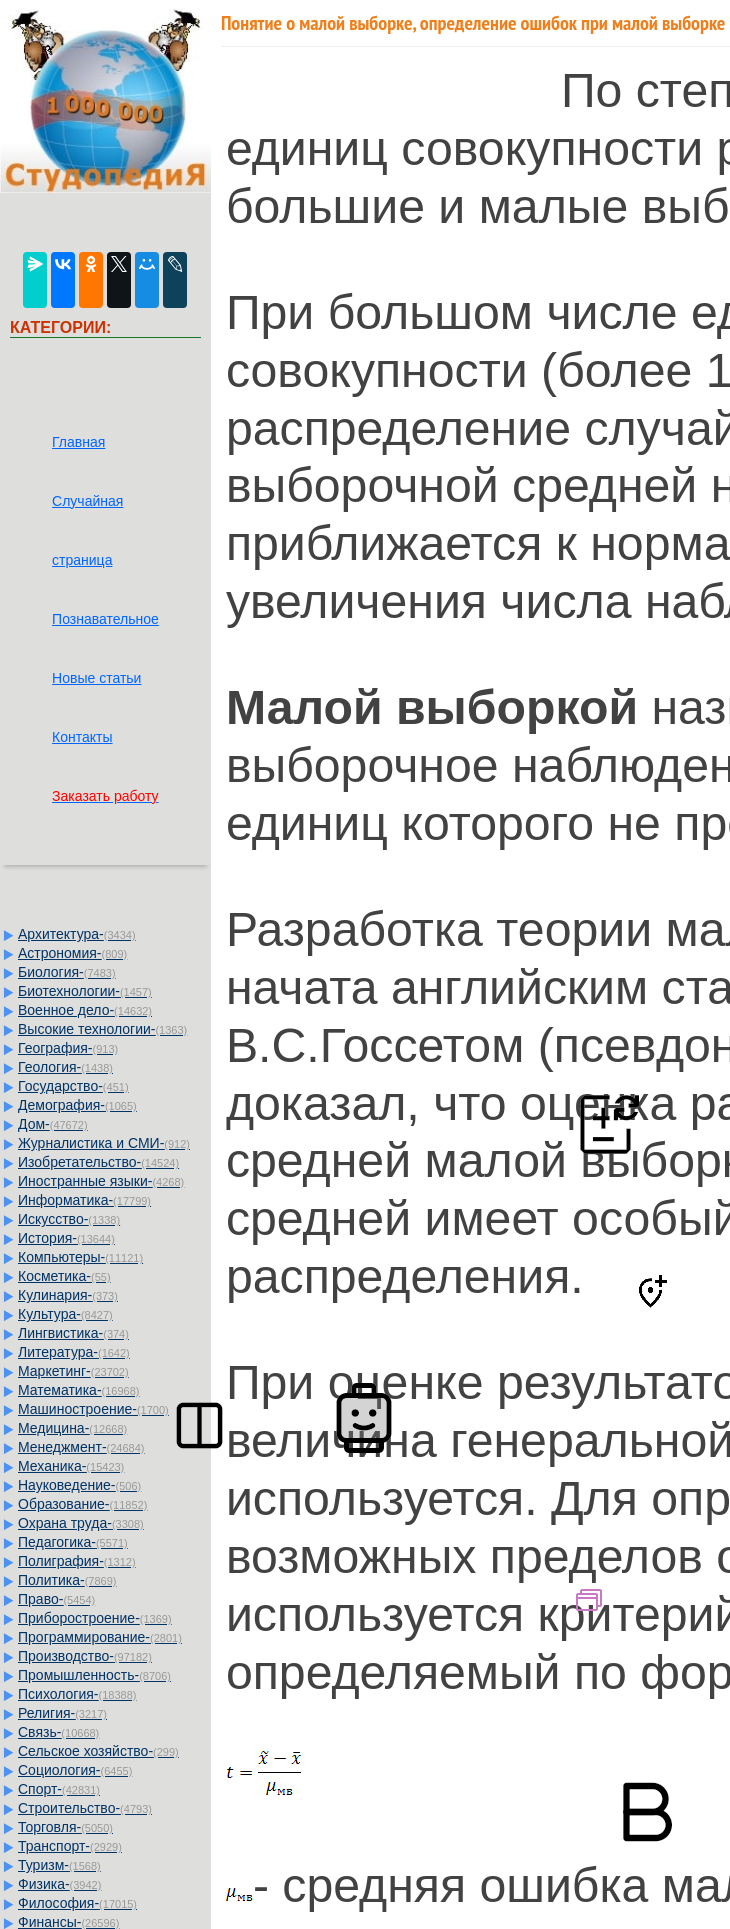 This screenshot has height=1929, width=730. What do you see at coordinates (605, 1124) in the screenshot?
I see `sync or restore an editing session` at bounding box center [605, 1124].